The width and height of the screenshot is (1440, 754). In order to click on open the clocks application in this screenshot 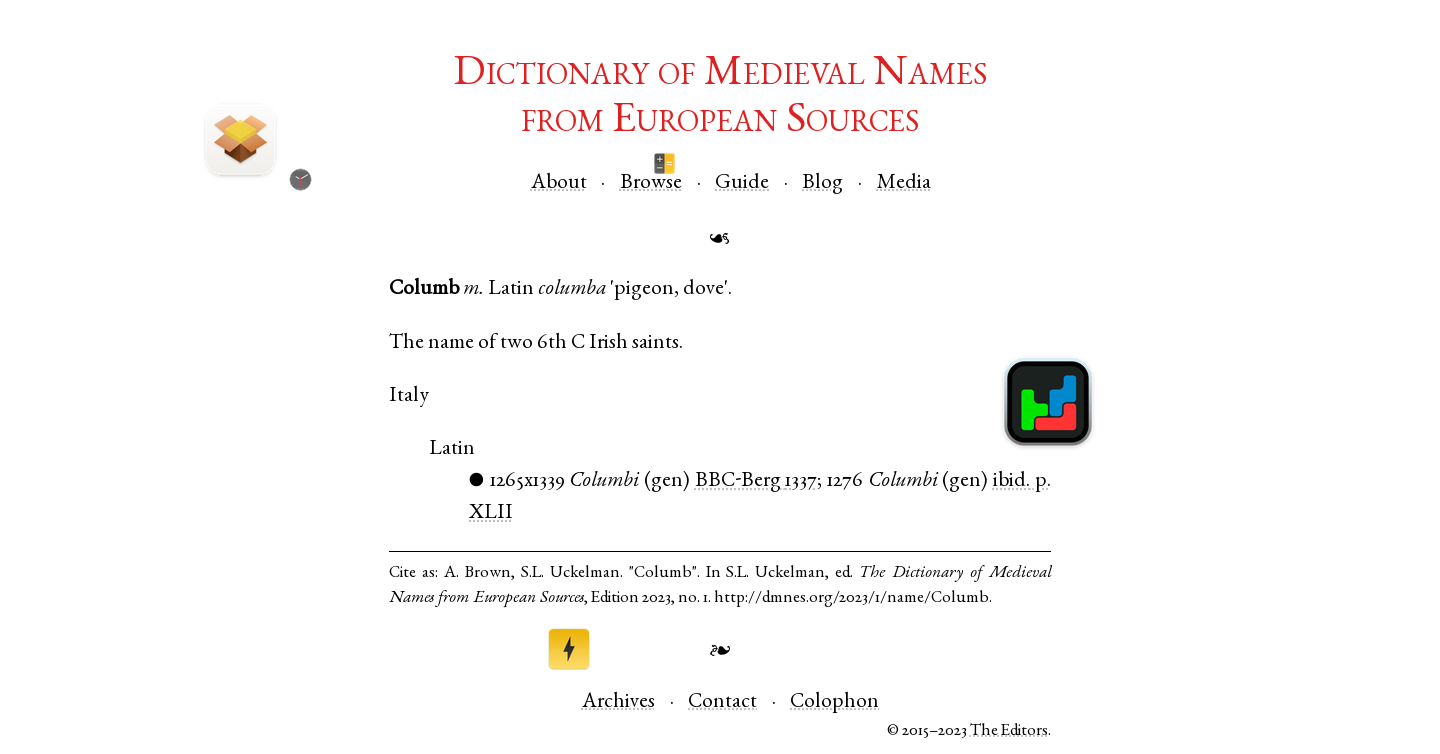, I will do `click(300, 179)`.